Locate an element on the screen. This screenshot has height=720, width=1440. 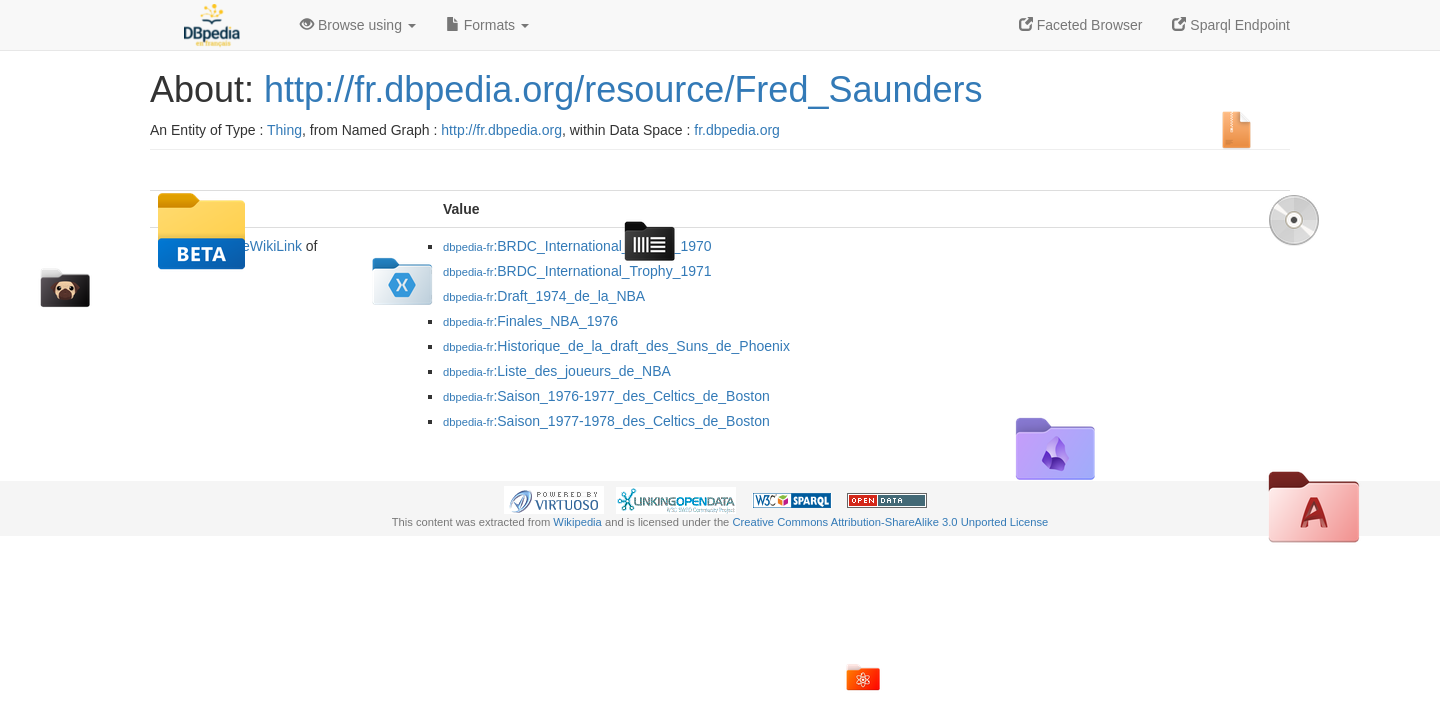
indicates a rewritable CD-RW disc is located at coordinates (1294, 220).